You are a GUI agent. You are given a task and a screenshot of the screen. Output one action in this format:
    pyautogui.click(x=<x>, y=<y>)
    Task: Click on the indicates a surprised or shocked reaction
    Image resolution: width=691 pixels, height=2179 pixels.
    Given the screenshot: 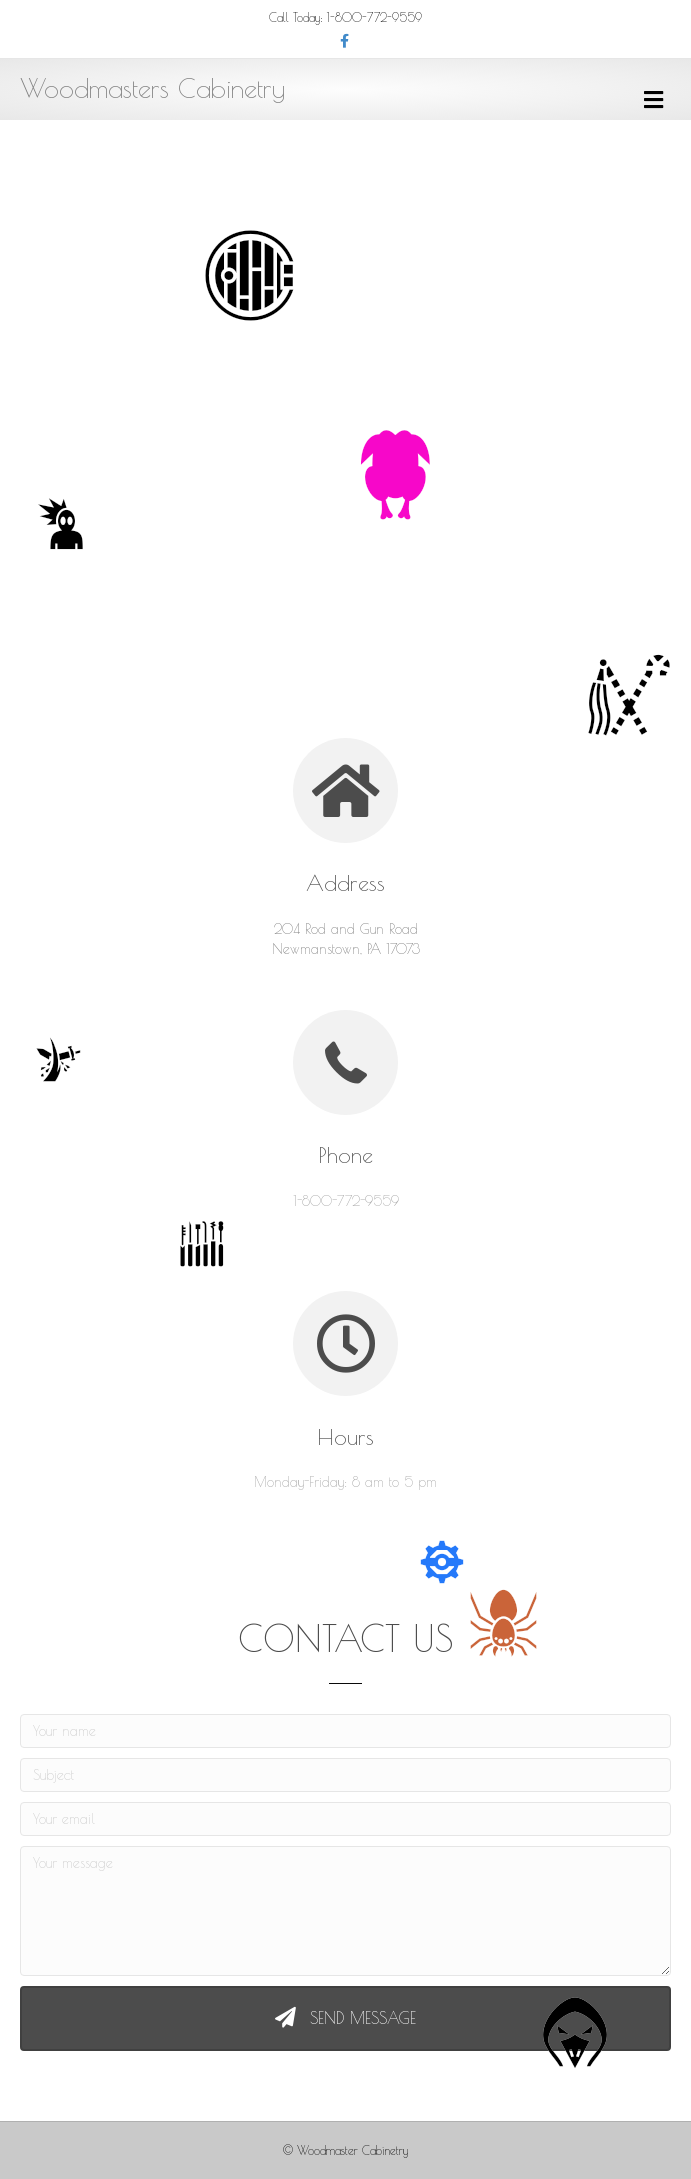 What is the action you would take?
    pyautogui.click(x=63, y=523)
    